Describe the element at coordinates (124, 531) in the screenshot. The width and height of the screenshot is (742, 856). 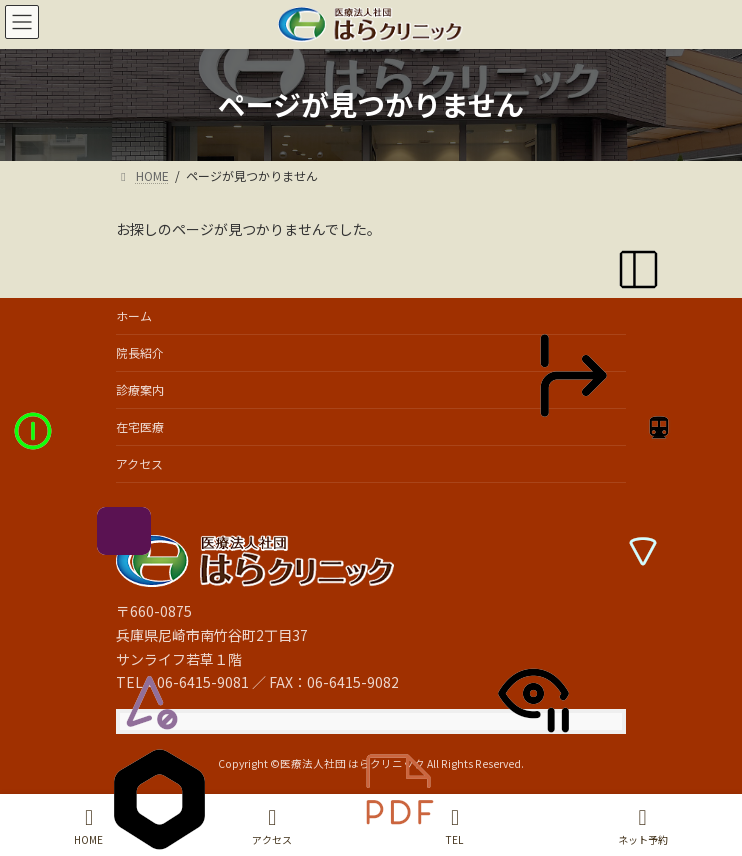
I see `crop image to 5:4 aspect ratio` at that location.